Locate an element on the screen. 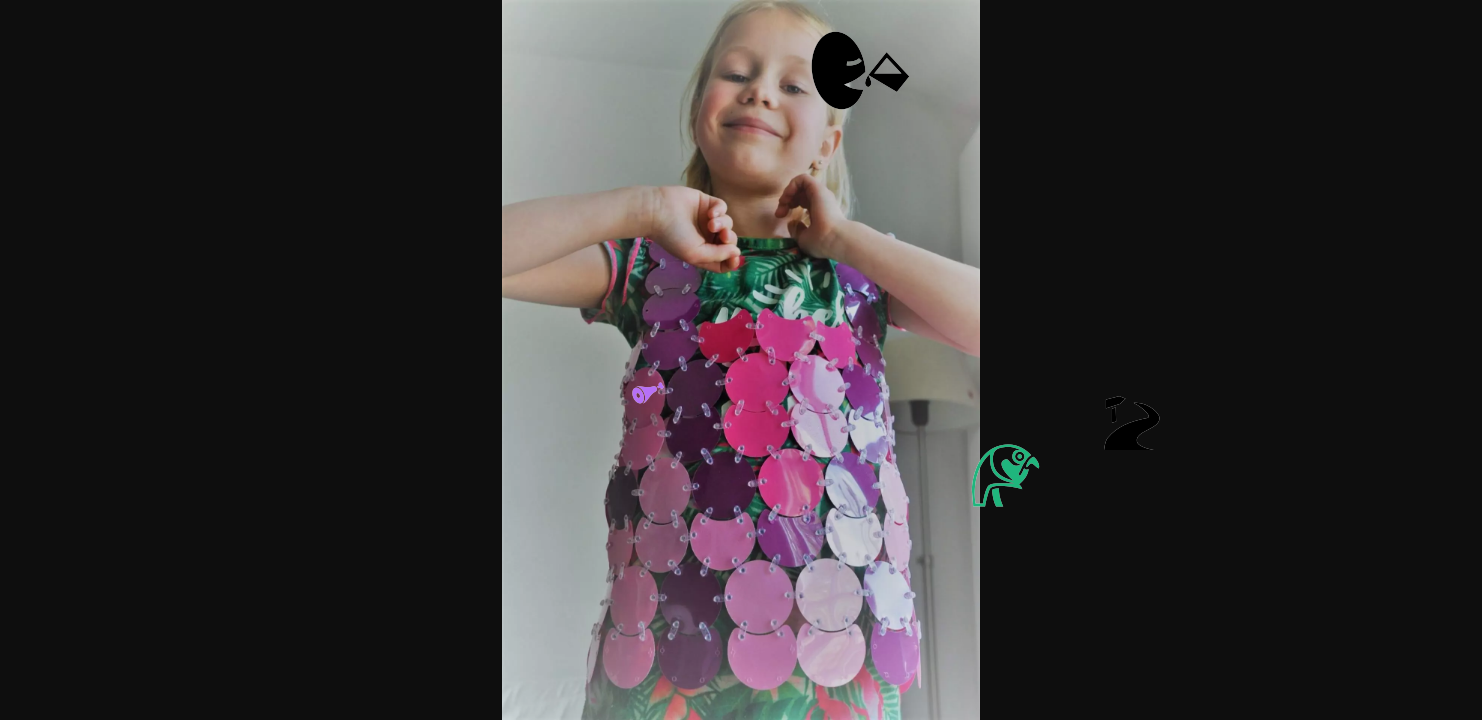 Image resolution: width=1482 pixels, height=720 pixels. view hiking or walking trail routes is located at coordinates (1131, 422).